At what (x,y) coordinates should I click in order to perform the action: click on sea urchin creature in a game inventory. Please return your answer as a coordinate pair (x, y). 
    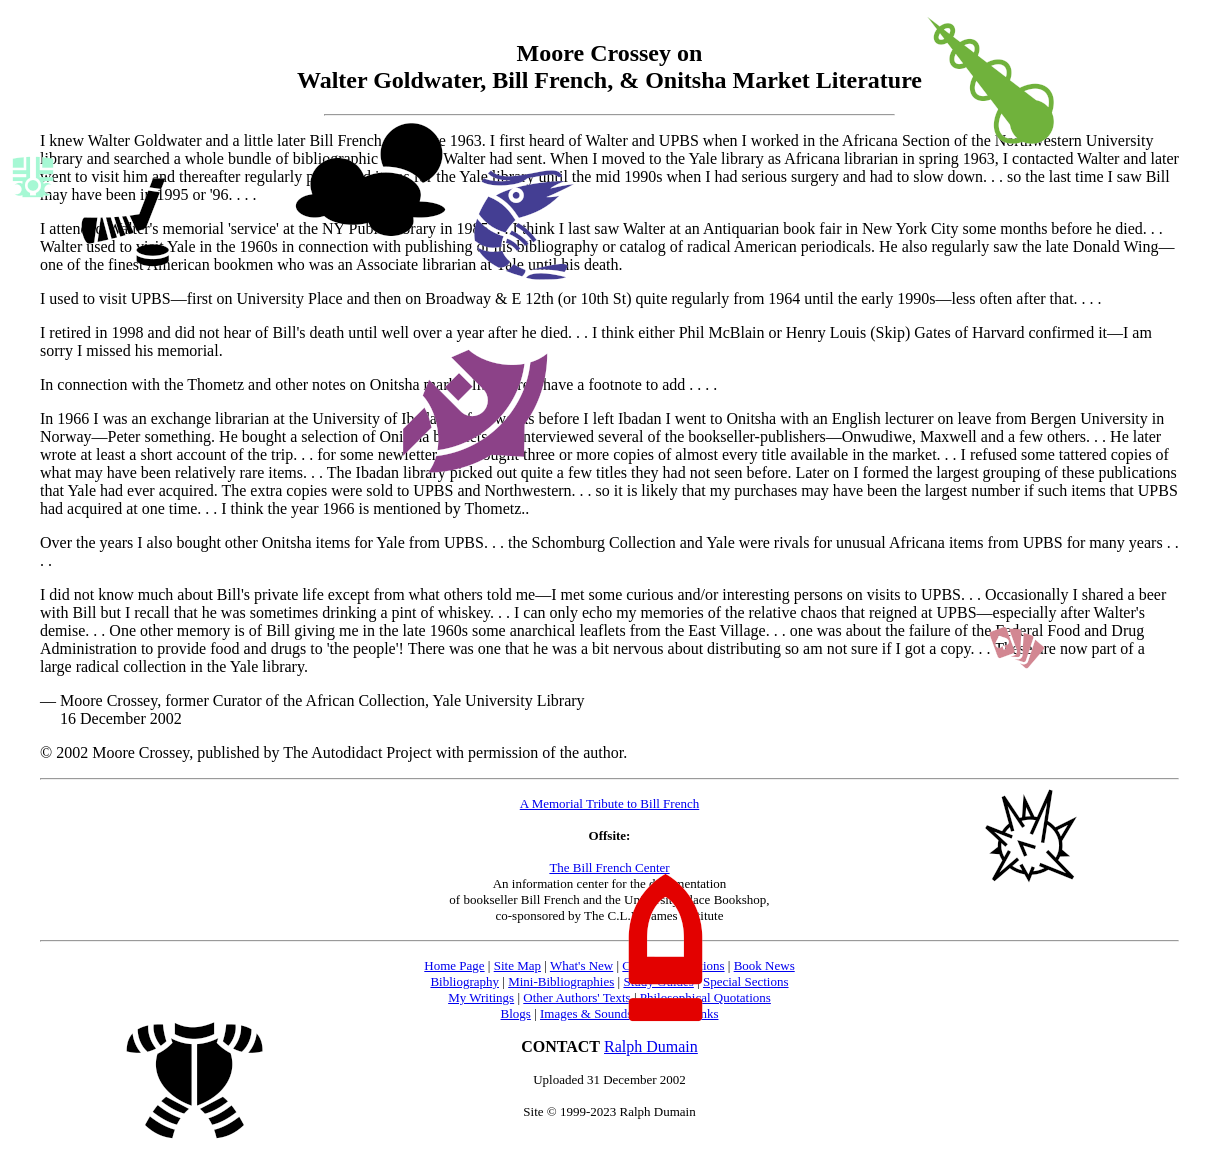
    Looking at the image, I should click on (1031, 836).